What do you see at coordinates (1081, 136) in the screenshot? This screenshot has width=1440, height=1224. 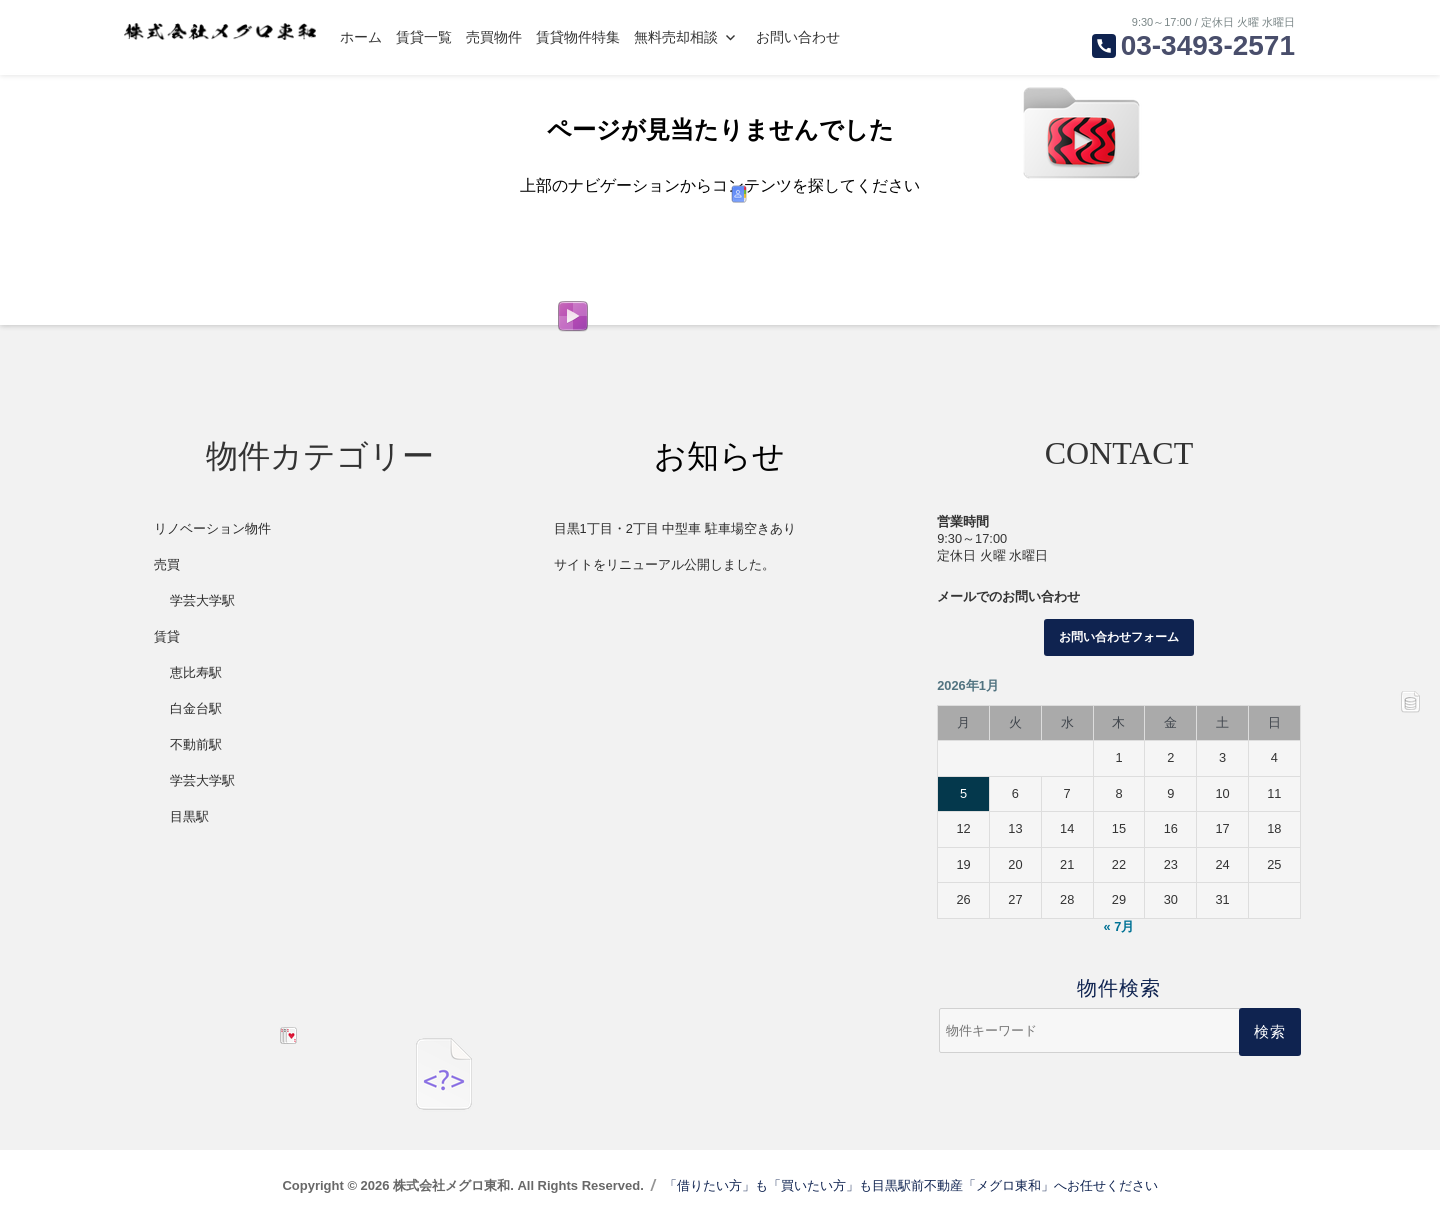 I see `open PewDiePie YouTube channel folder` at bounding box center [1081, 136].